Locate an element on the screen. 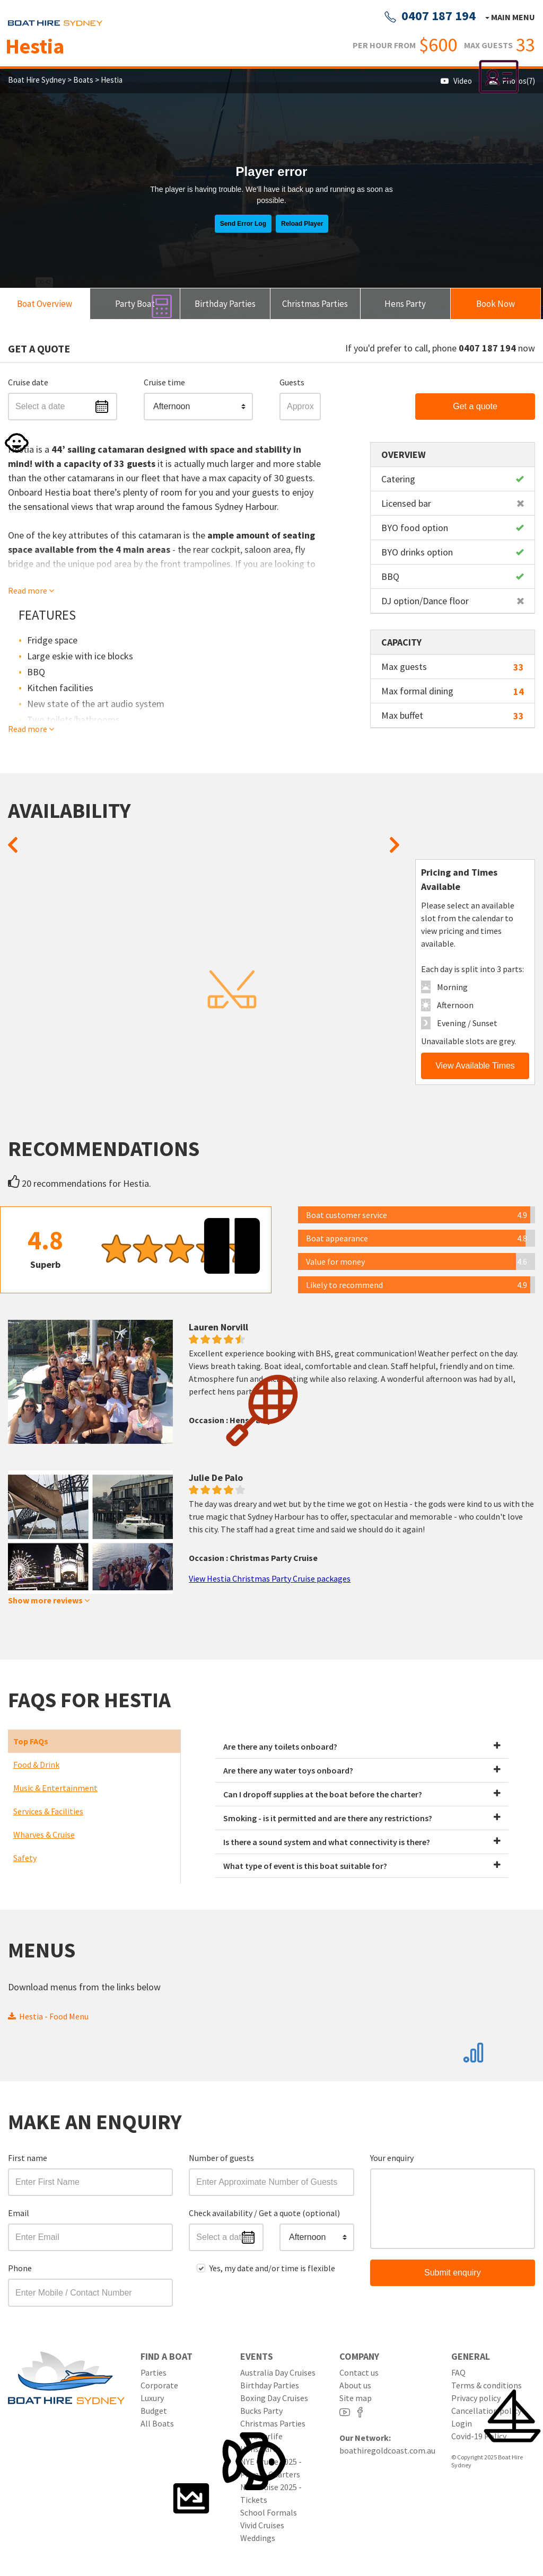 This screenshot has height=2576, width=543. view declining trend or performance data is located at coordinates (191, 2498).